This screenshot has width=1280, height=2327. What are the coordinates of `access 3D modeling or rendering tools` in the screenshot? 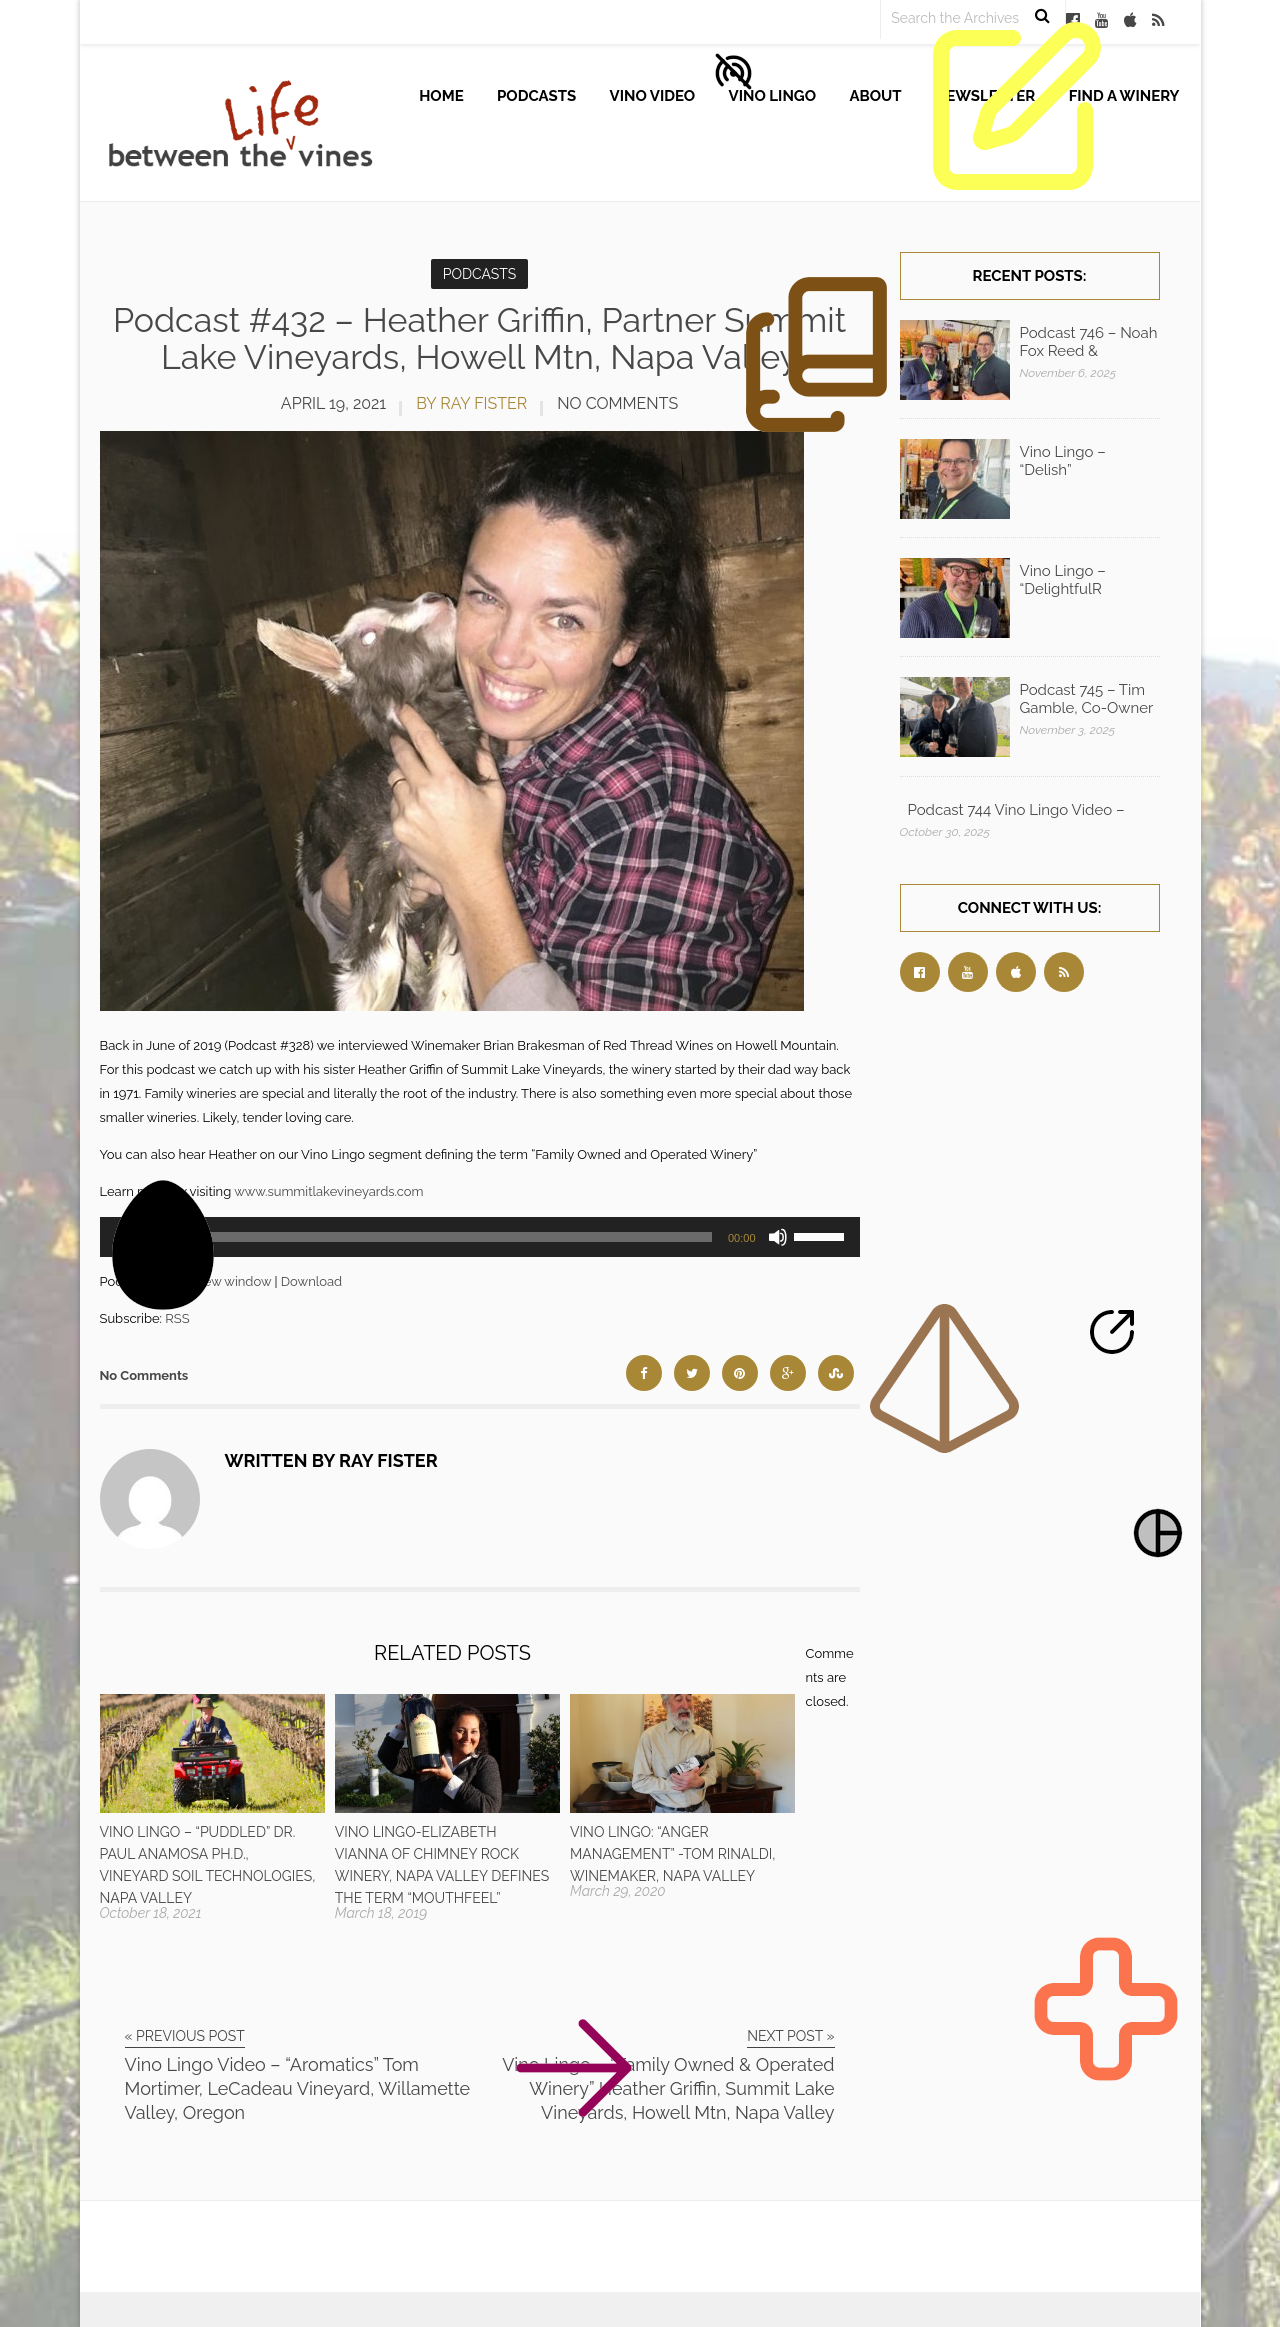 It's located at (944, 1378).